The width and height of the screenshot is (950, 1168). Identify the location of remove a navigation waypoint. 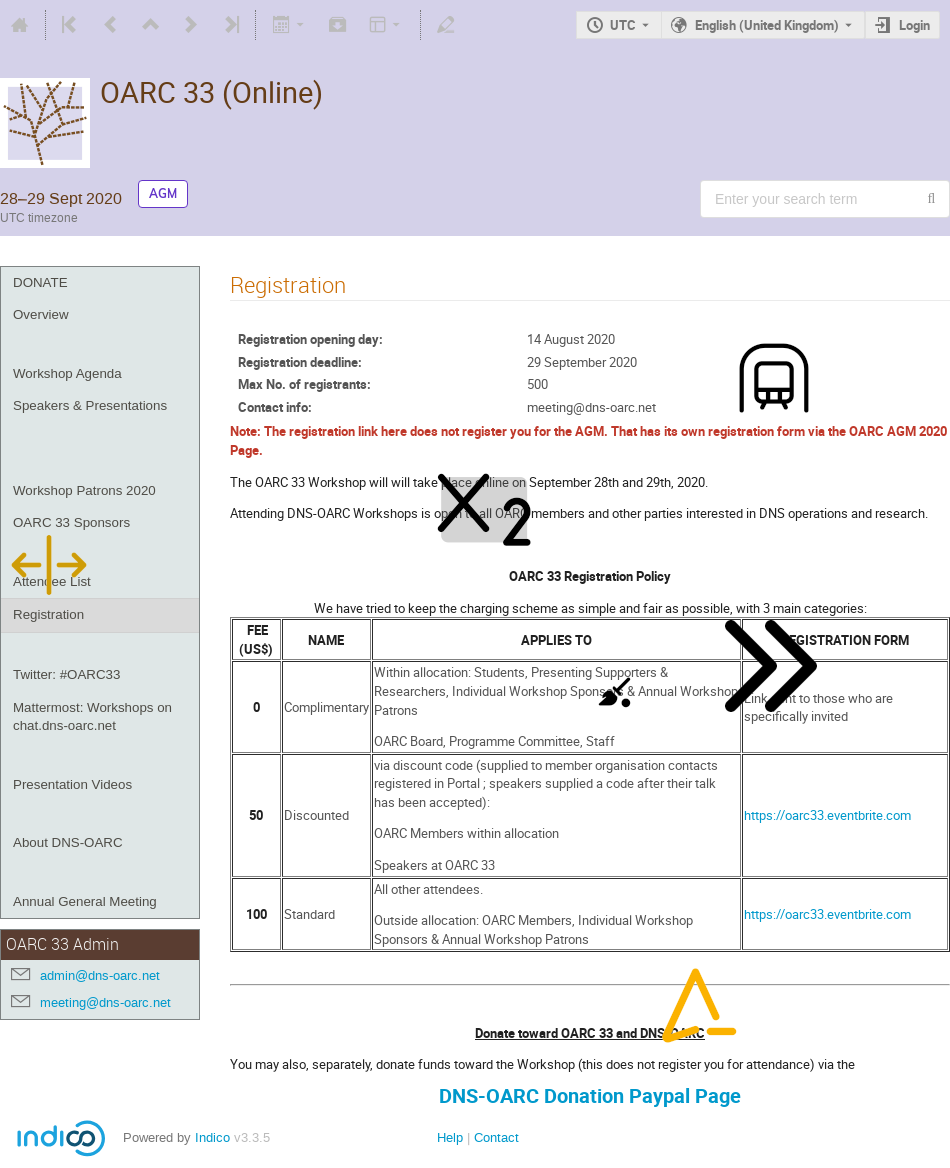
(695, 1005).